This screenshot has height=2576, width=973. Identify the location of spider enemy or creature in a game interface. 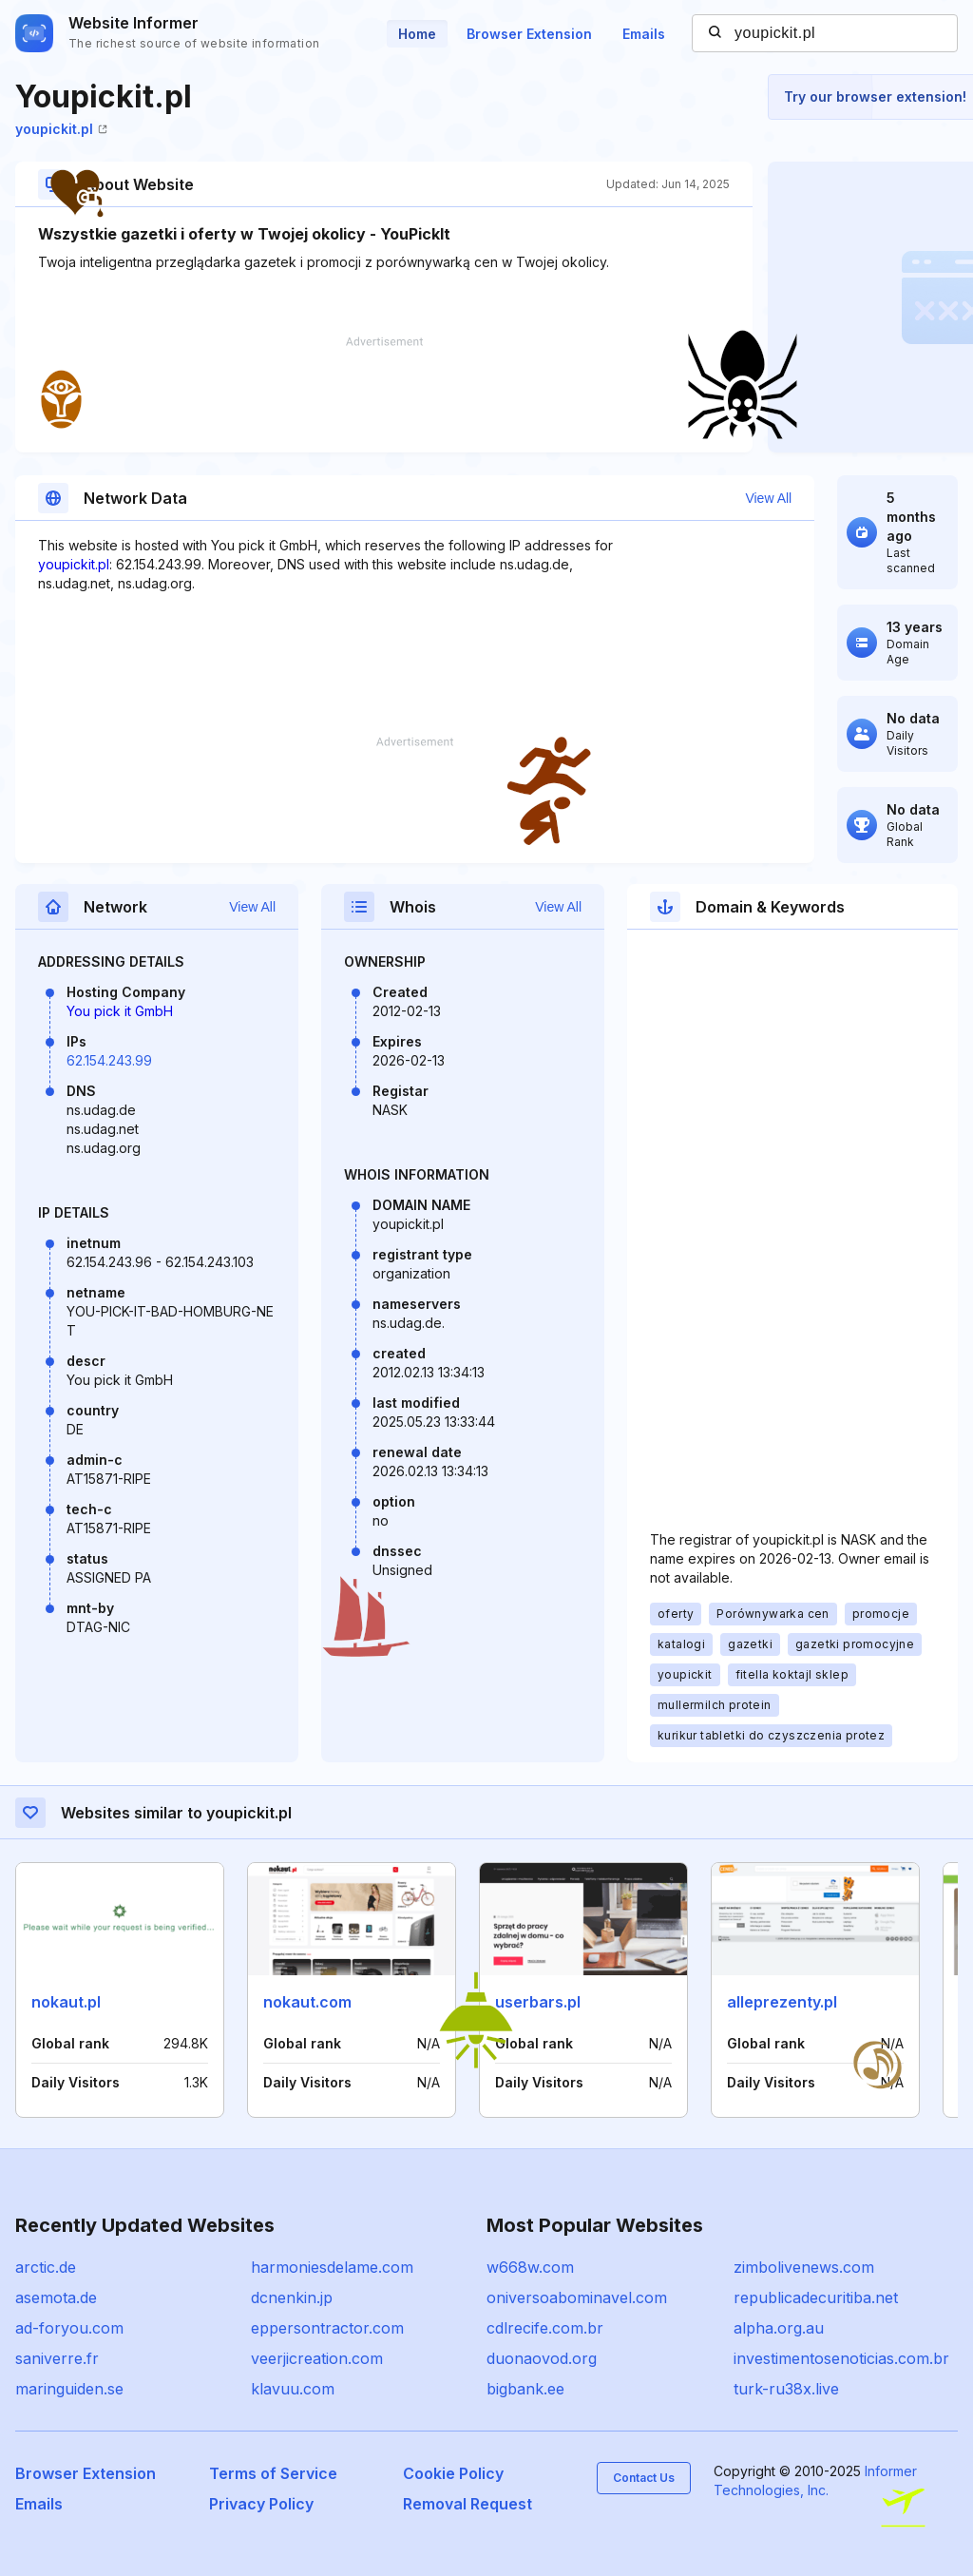
(742, 384).